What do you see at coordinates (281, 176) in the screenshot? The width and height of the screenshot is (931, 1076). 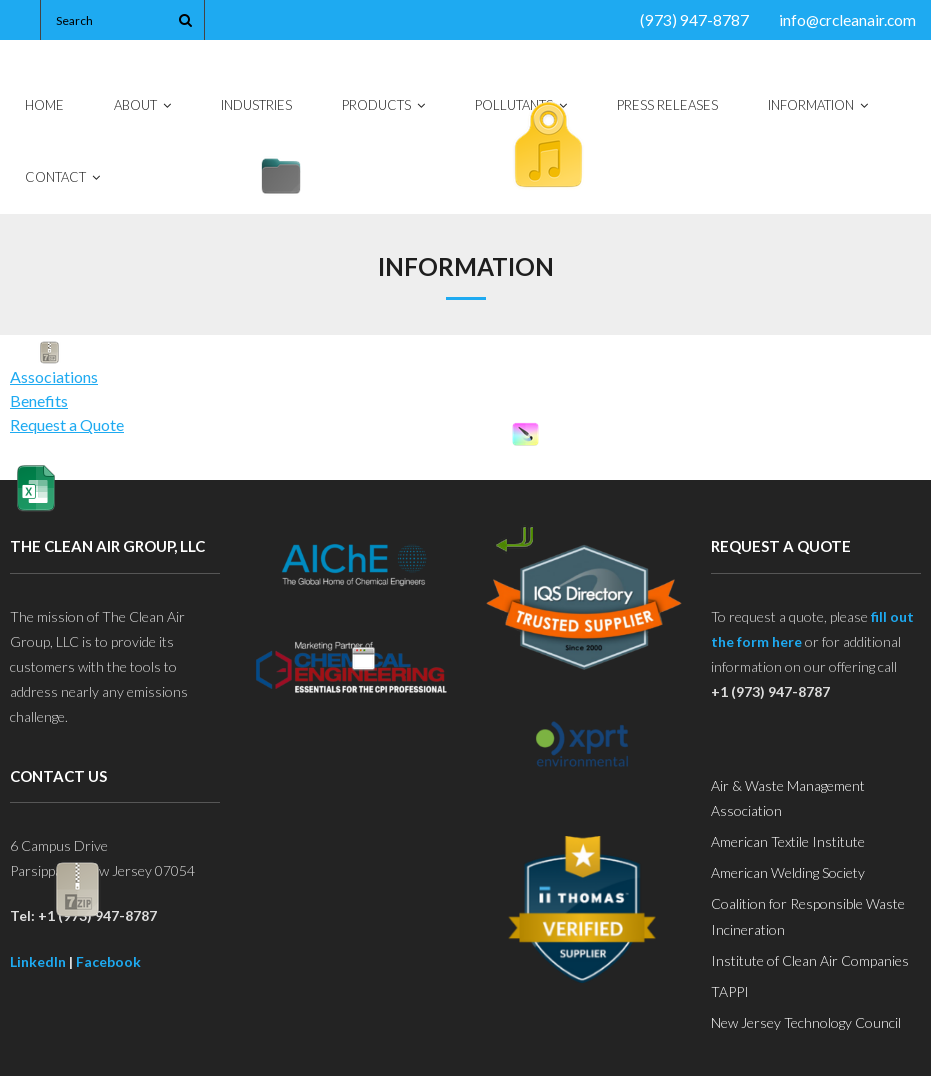 I see `open folder to view contents` at bounding box center [281, 176].